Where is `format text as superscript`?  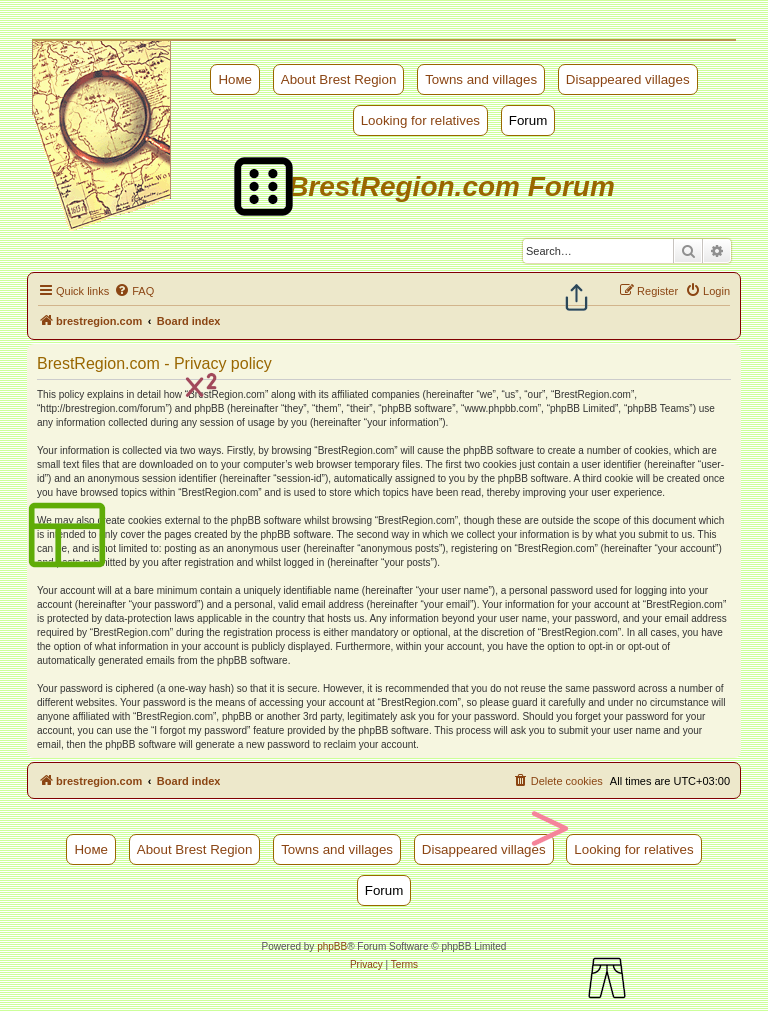 format text as superscript is located at coordinates (199, 385).